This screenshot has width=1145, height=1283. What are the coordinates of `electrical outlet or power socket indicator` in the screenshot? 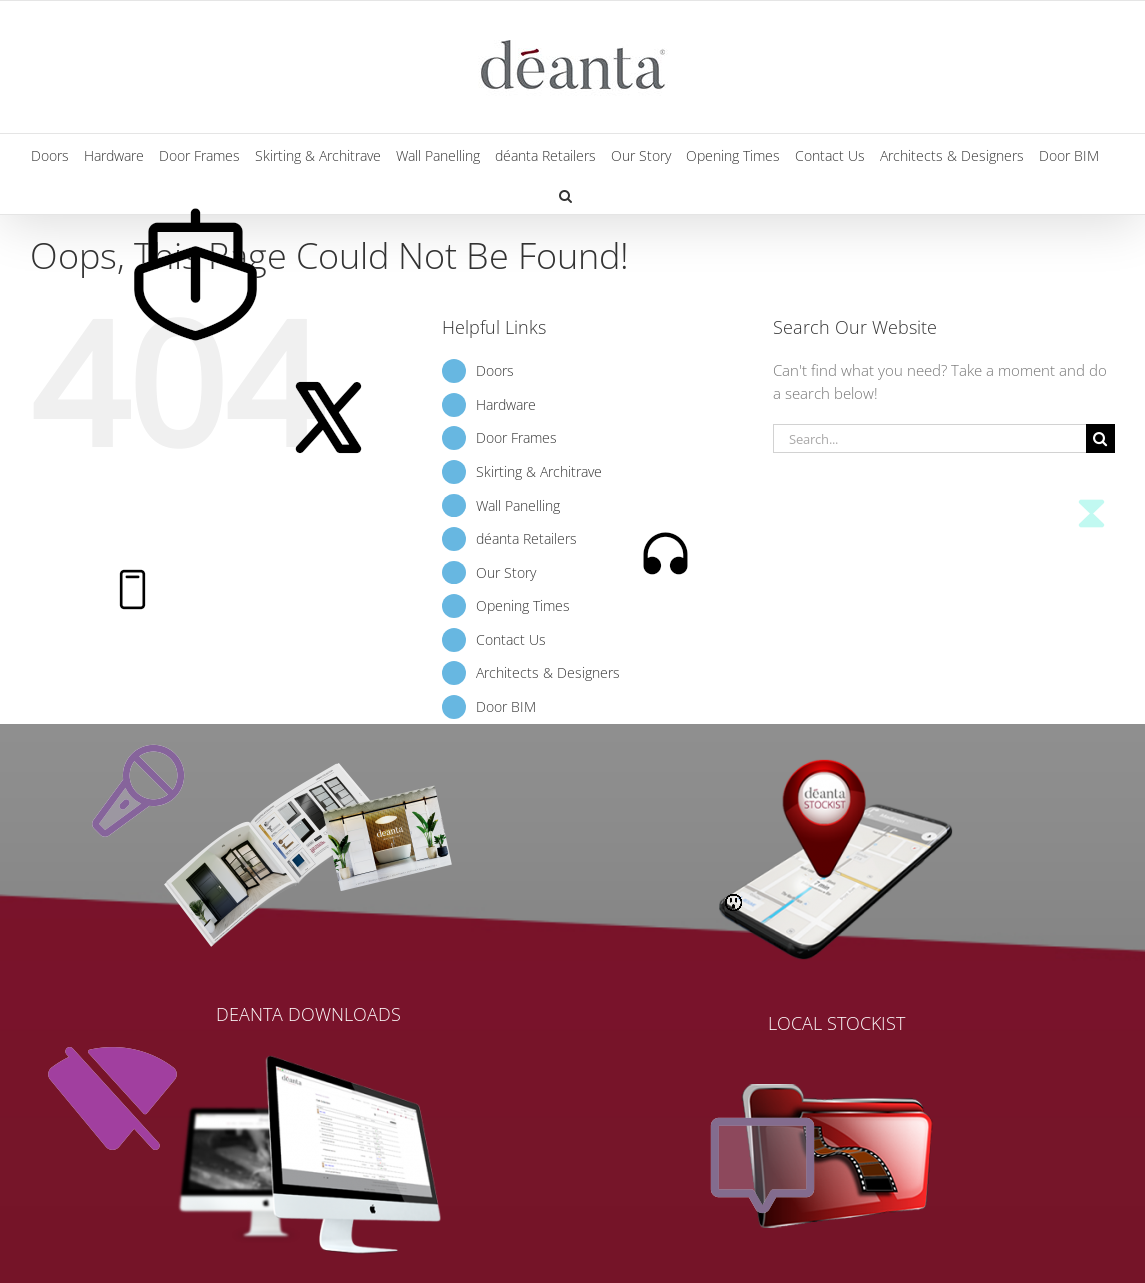 It's located at (733, 902).